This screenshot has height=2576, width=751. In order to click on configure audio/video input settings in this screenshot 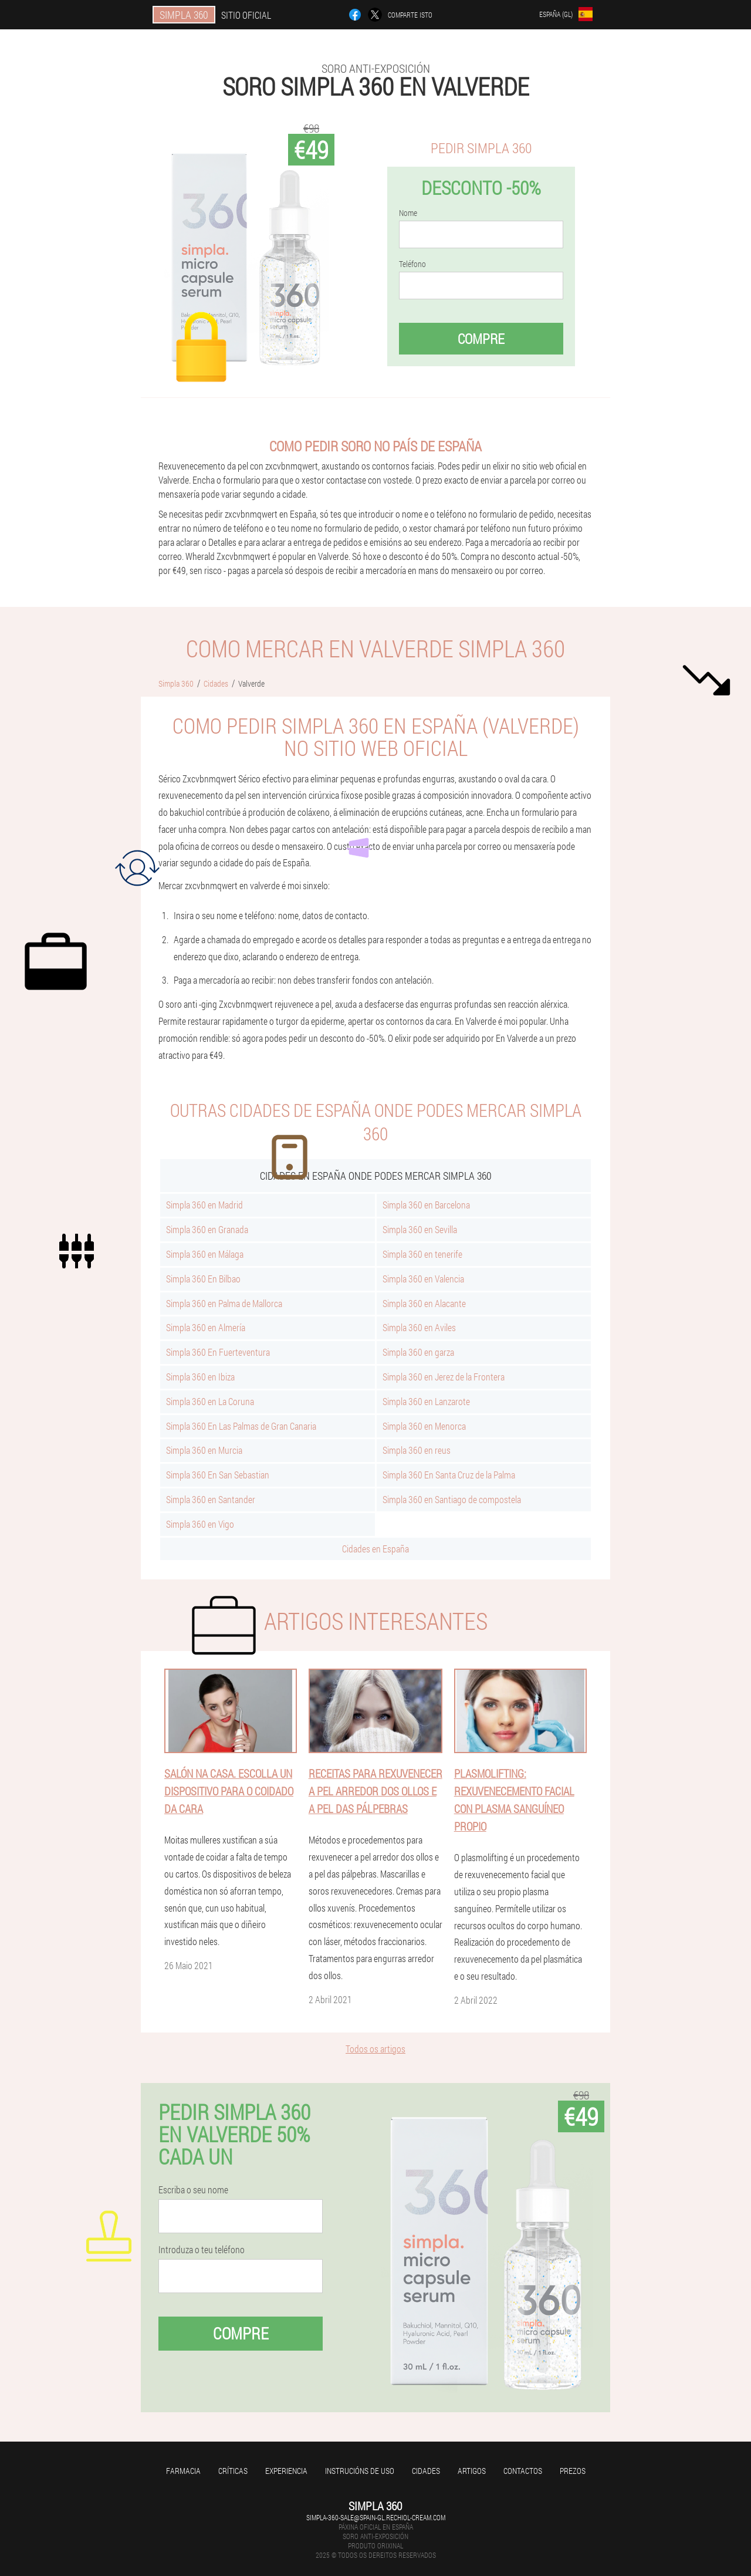, I will do `click(76, 1251)`.